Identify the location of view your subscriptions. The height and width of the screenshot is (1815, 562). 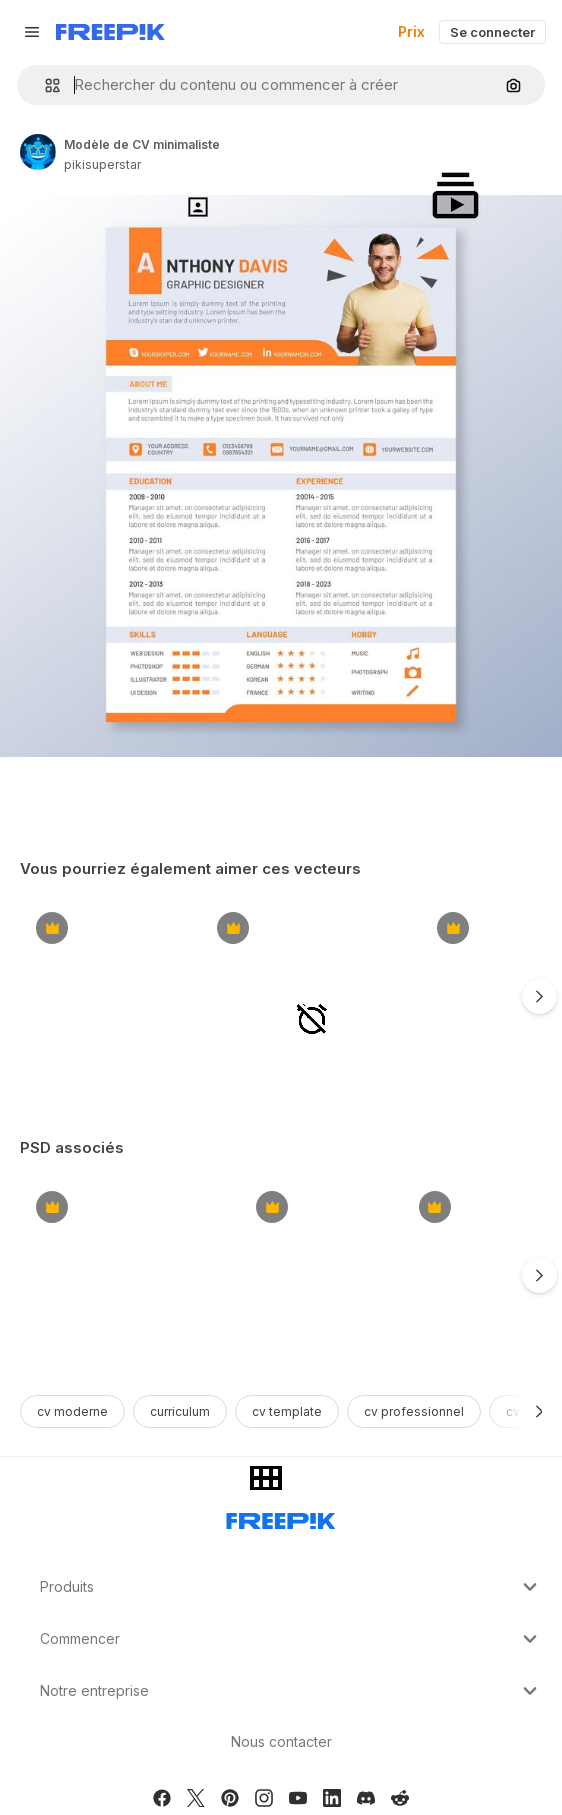
(455, 195).